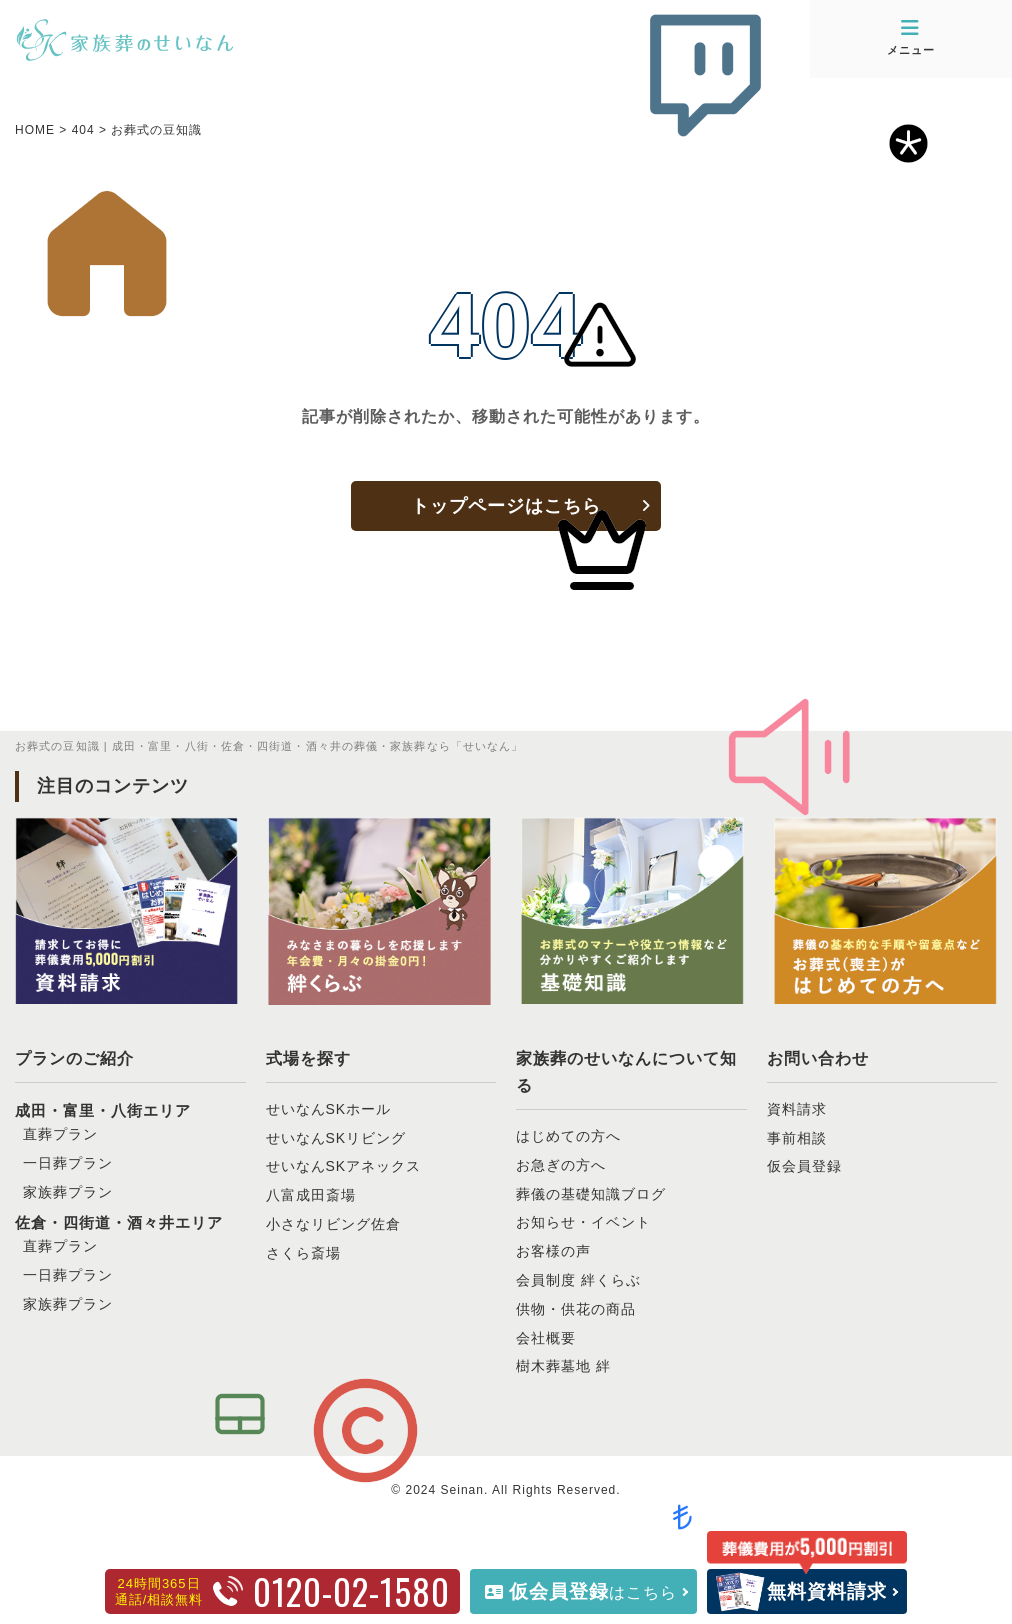 This screenshot has height=1624, width=1012. Describe the element at coordinates (240, 1414) in the screenshot. I see `access touchpad settings` at that location.